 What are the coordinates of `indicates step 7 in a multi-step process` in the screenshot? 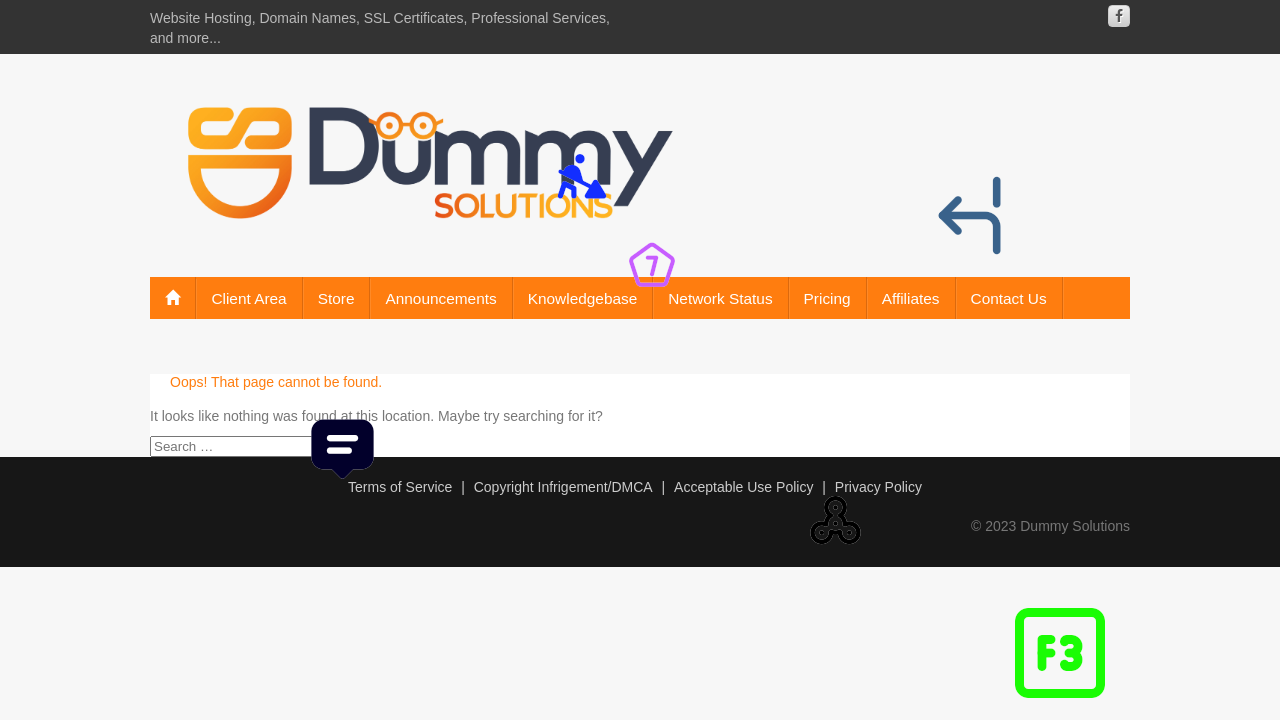 It's located at (652, 266).